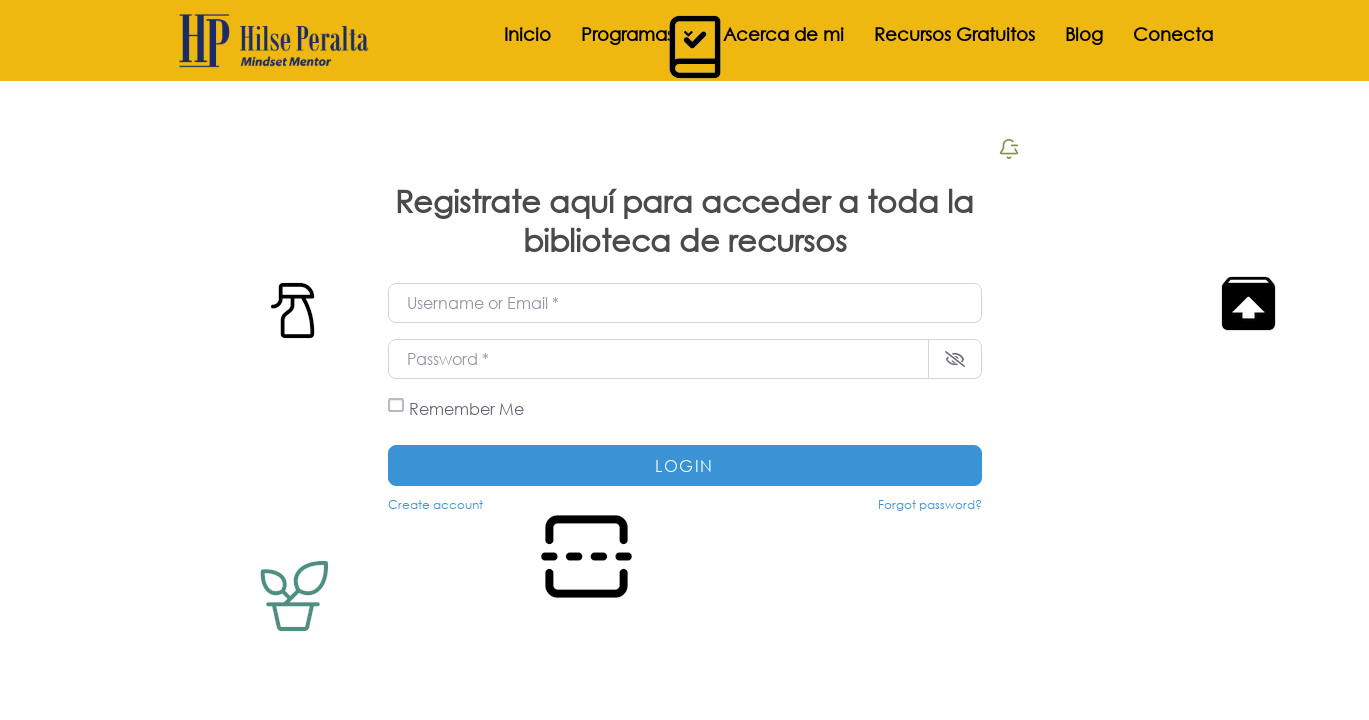 Image resolution: width=1369 pixels, height=720 pixels. Describe the element at coordinates (695, 47) in the screenshot. I see `mark a book as read or completed` at that location.